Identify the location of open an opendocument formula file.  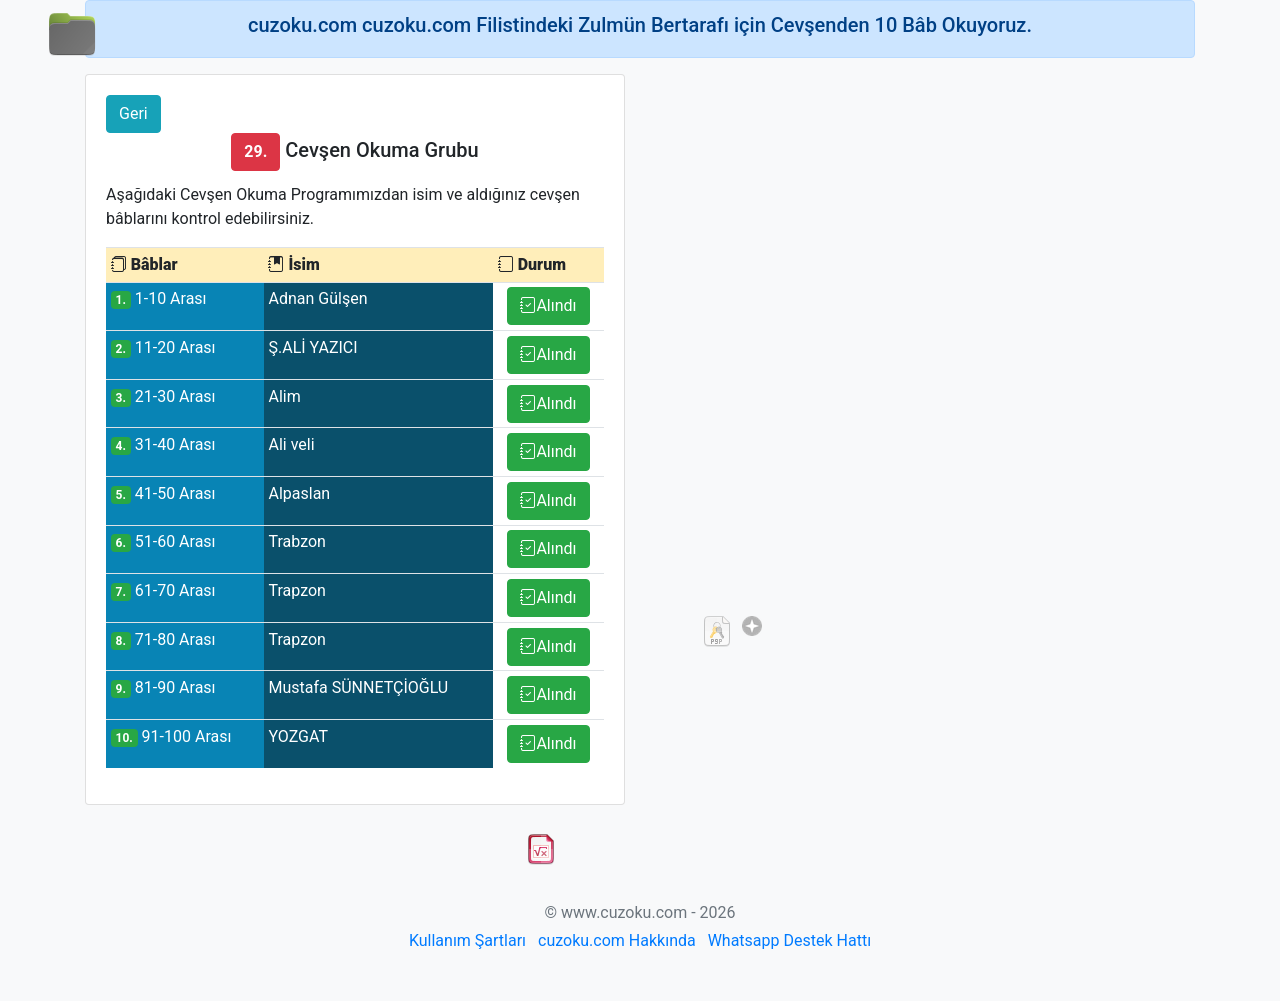
(541, 849).